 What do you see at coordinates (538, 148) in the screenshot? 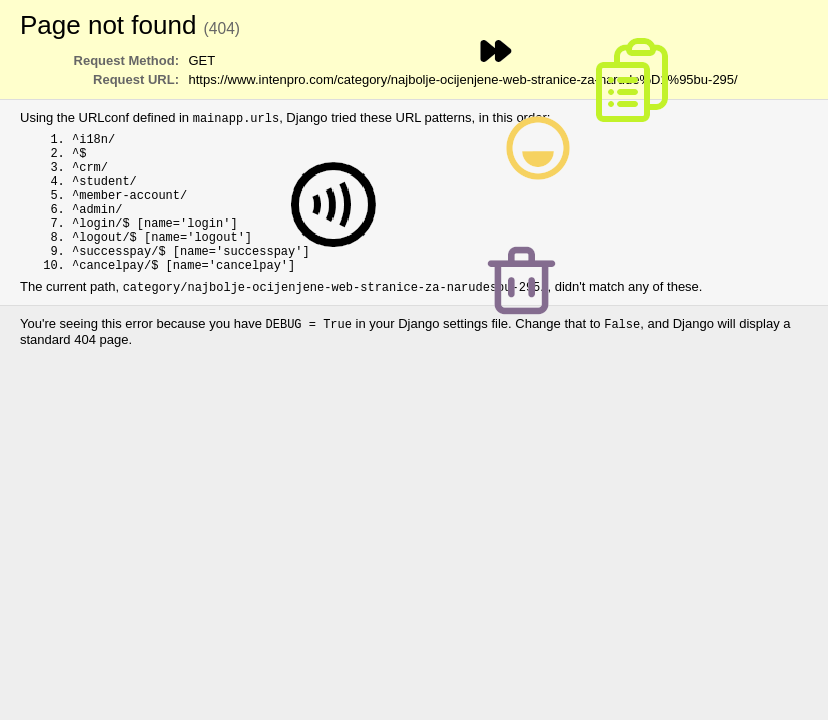
I see `add an emoji or reaction to a message` at bounding box center [538, 148].